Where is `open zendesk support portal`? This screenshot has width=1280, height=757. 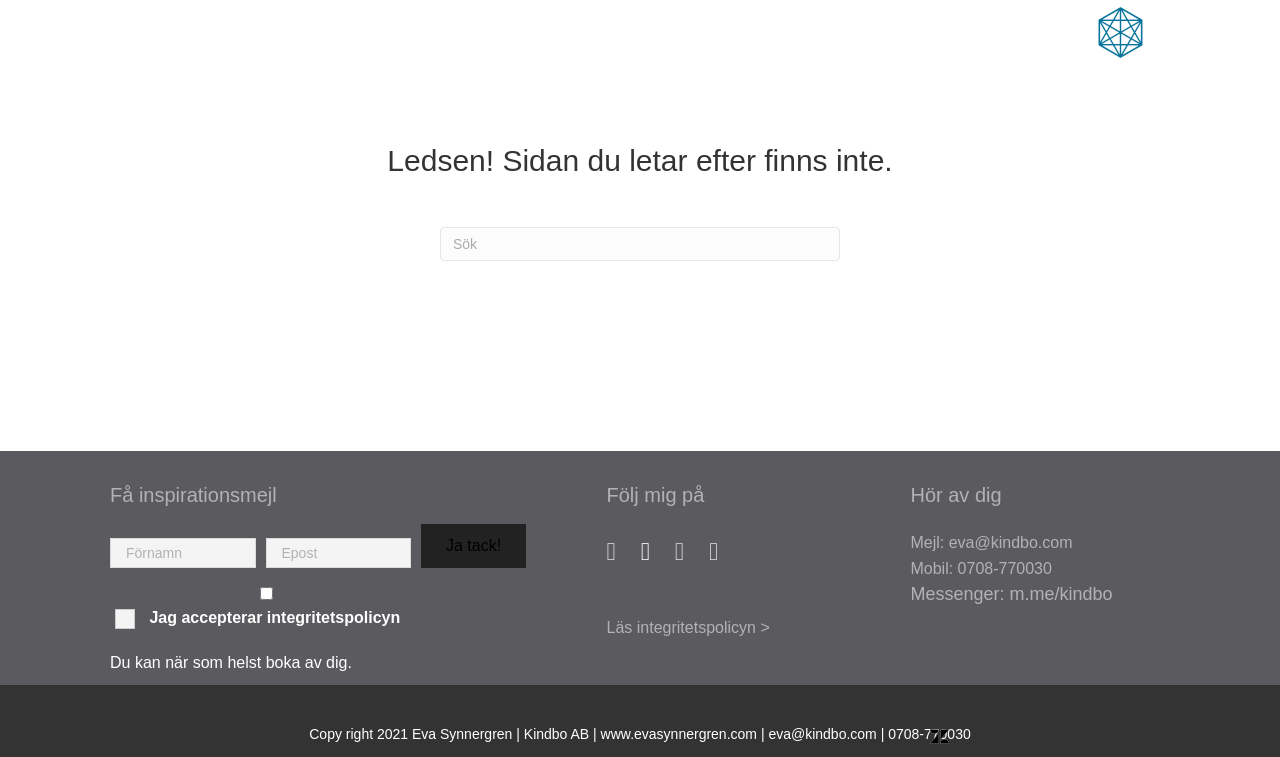
open zendesk support portal is located at coordinates (939, 736).